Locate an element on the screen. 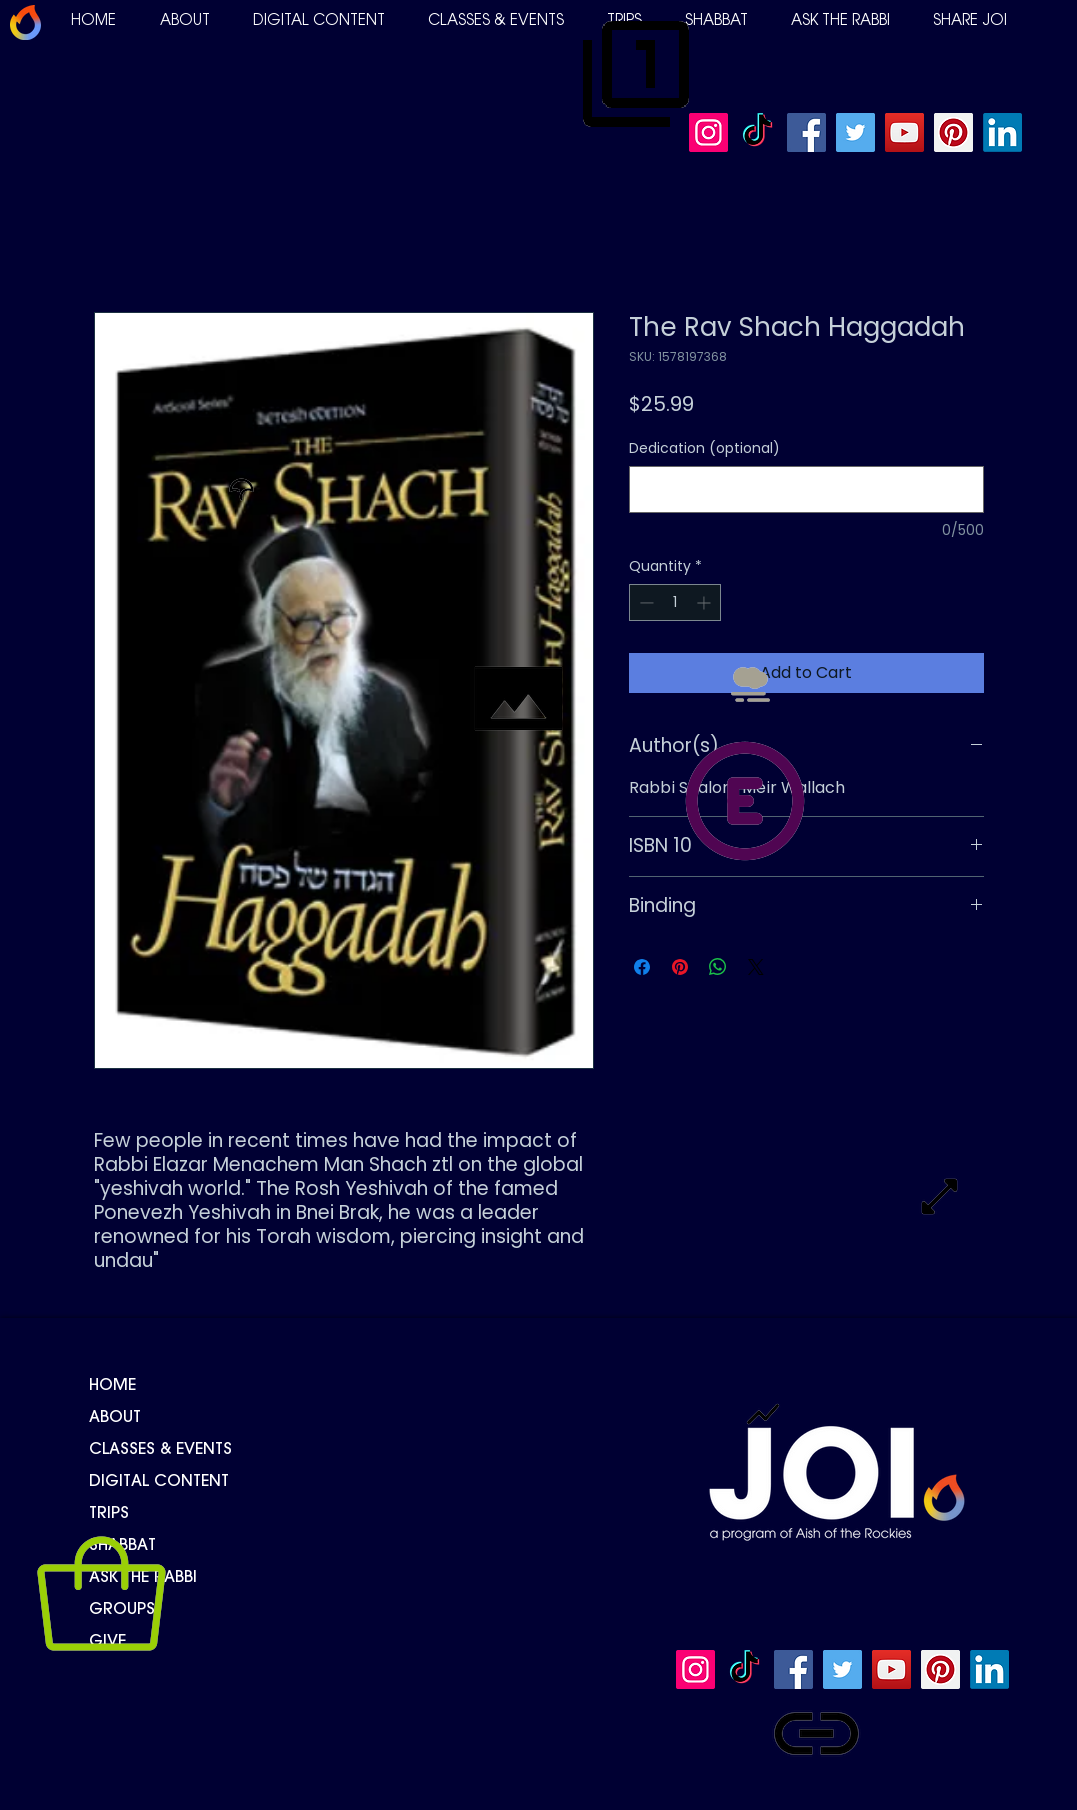  indicates east direction on a map or compass is located at coordinates (745, 801).